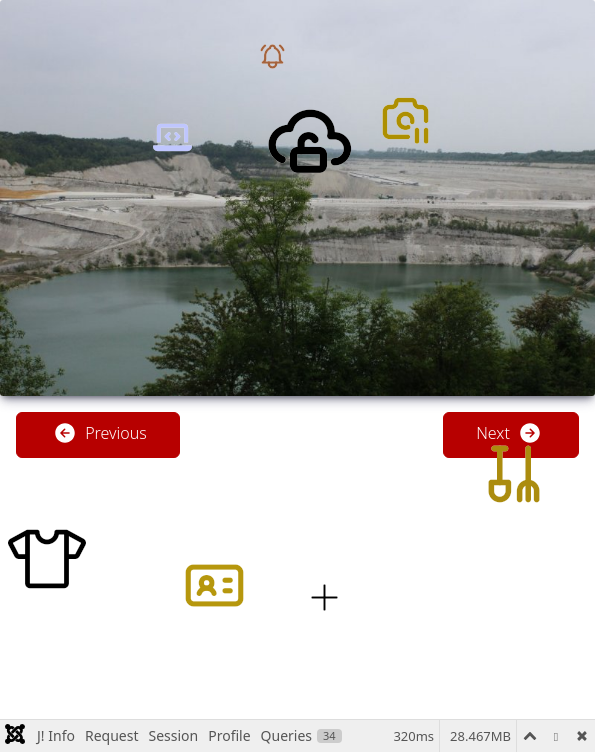 This screenshot has width=595, height=752. What do you see at coordinates (272, 56) in the screenshot?
I see `indicates new notifications or alerts` at bounding box center [272, 56].